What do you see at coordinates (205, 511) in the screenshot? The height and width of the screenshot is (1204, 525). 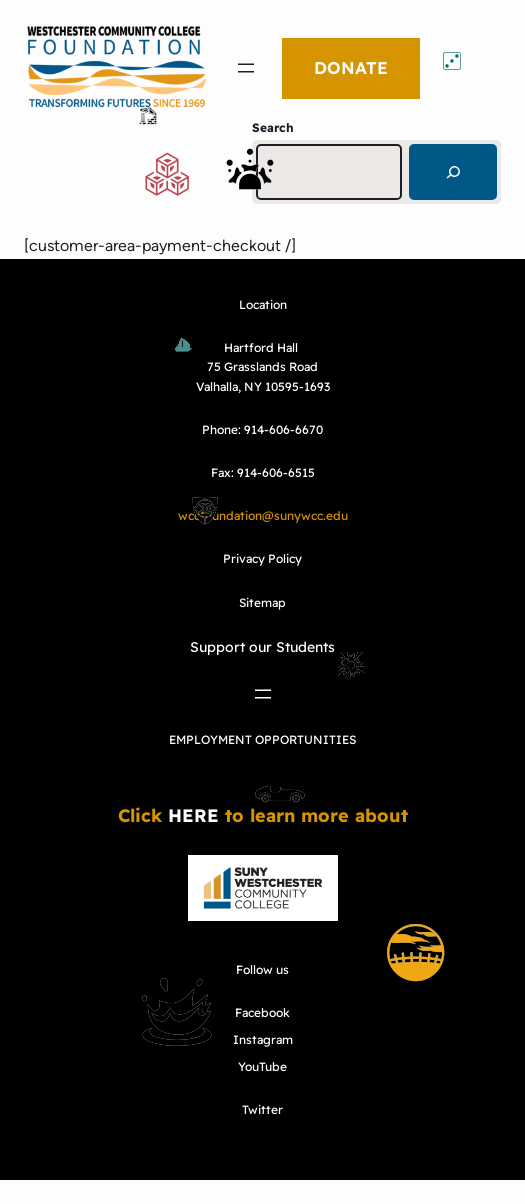 I see `enable privacy protection mode` at bounding box center [205, 511].